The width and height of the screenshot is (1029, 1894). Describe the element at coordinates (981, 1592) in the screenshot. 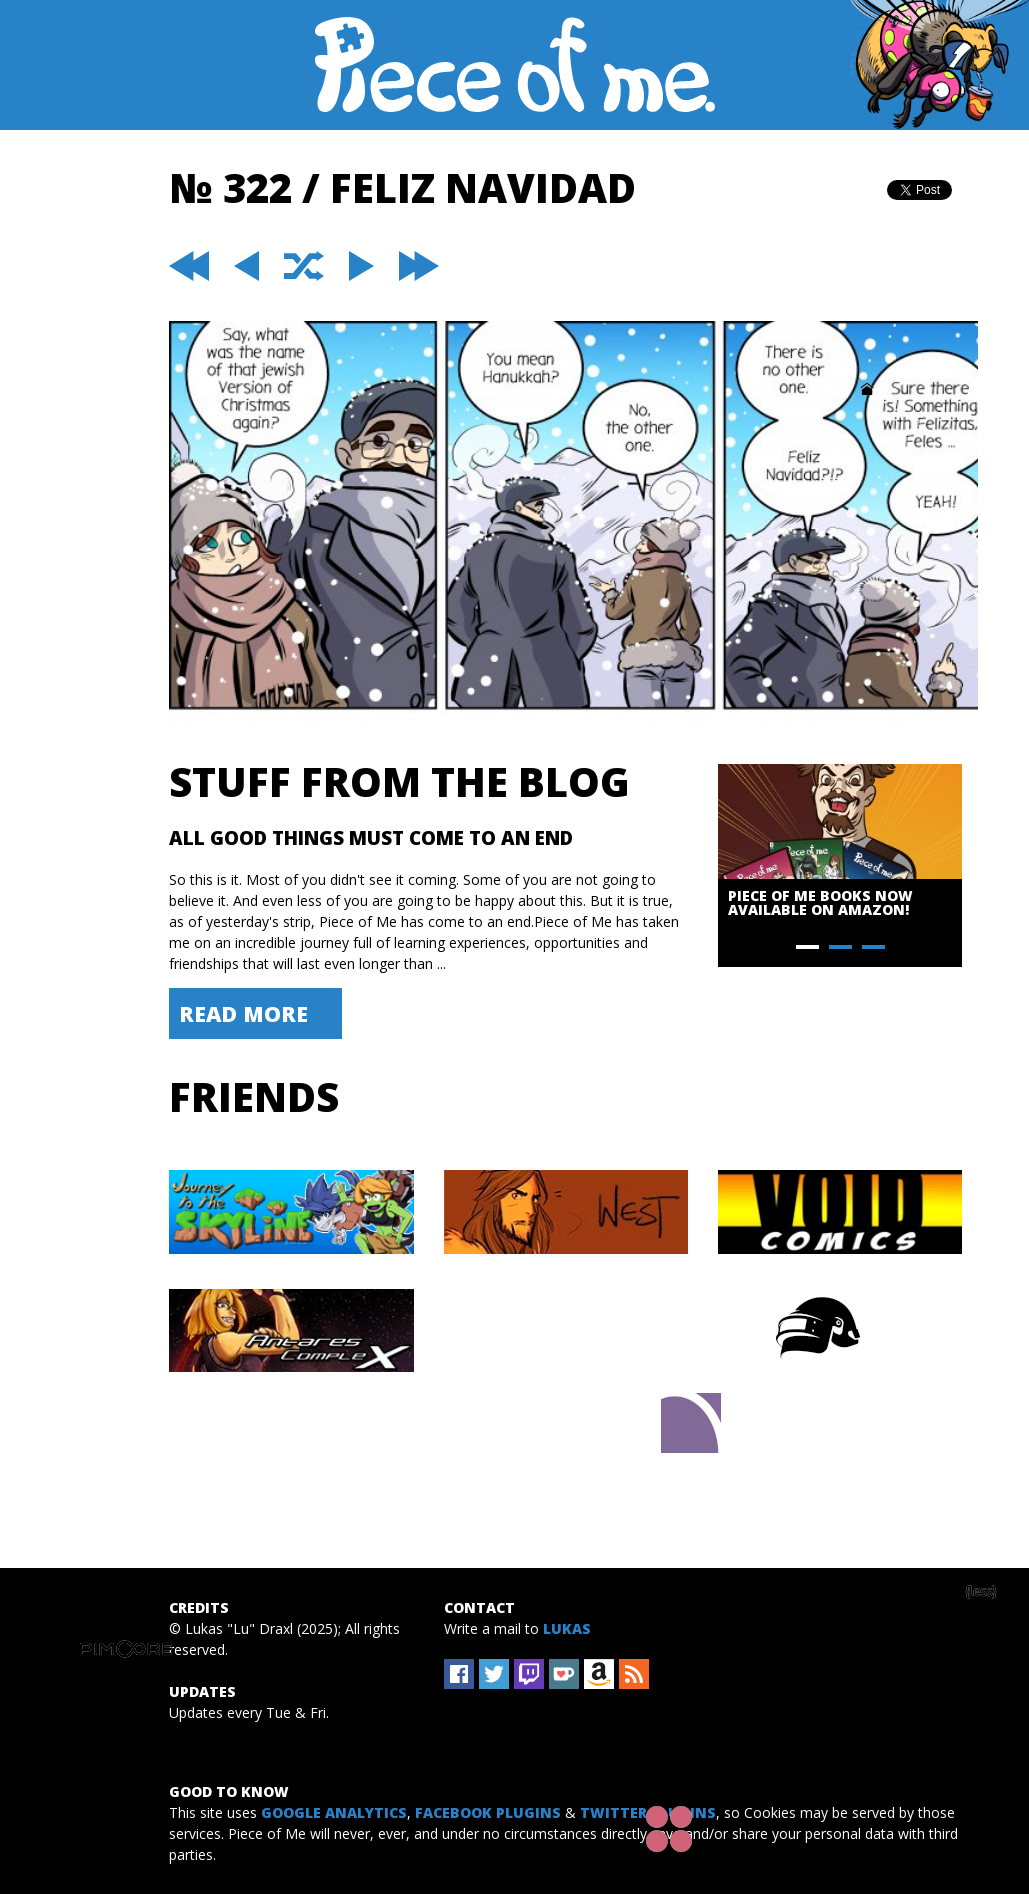

I see `less css preprocessor logo` at that location.